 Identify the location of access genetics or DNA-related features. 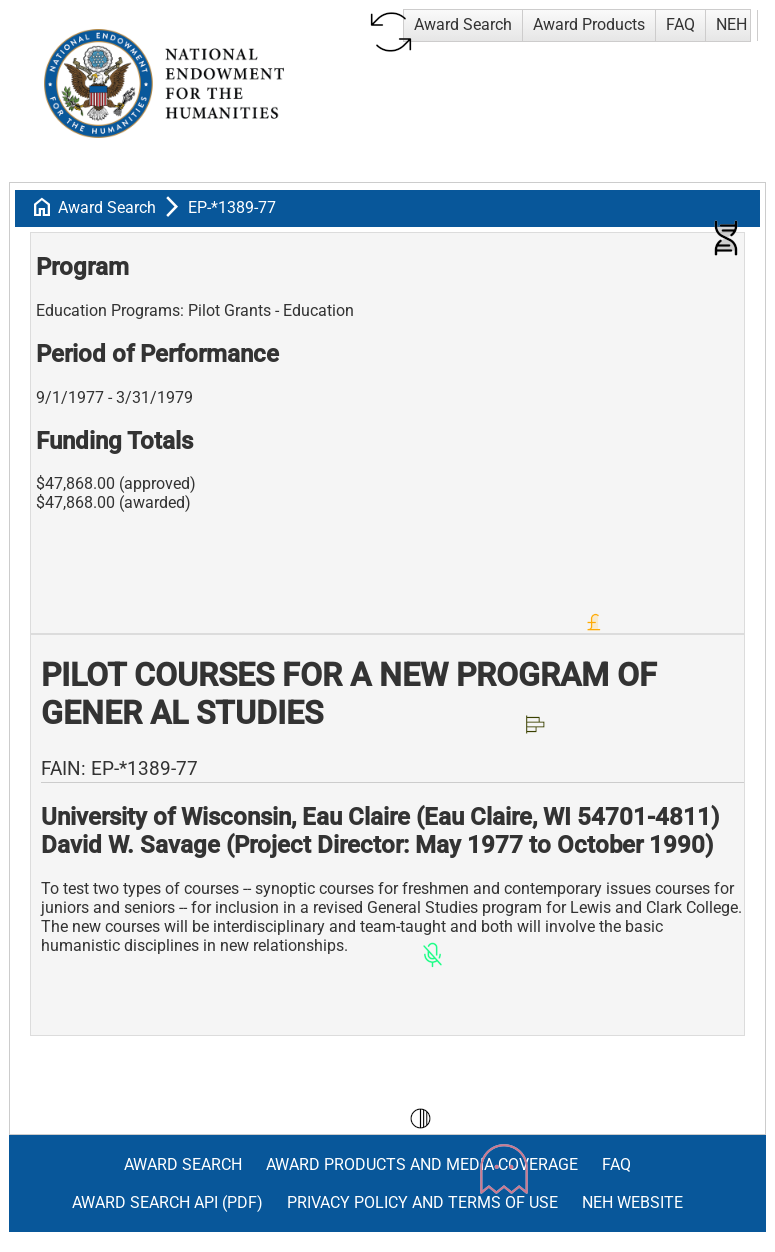
(726, 238).